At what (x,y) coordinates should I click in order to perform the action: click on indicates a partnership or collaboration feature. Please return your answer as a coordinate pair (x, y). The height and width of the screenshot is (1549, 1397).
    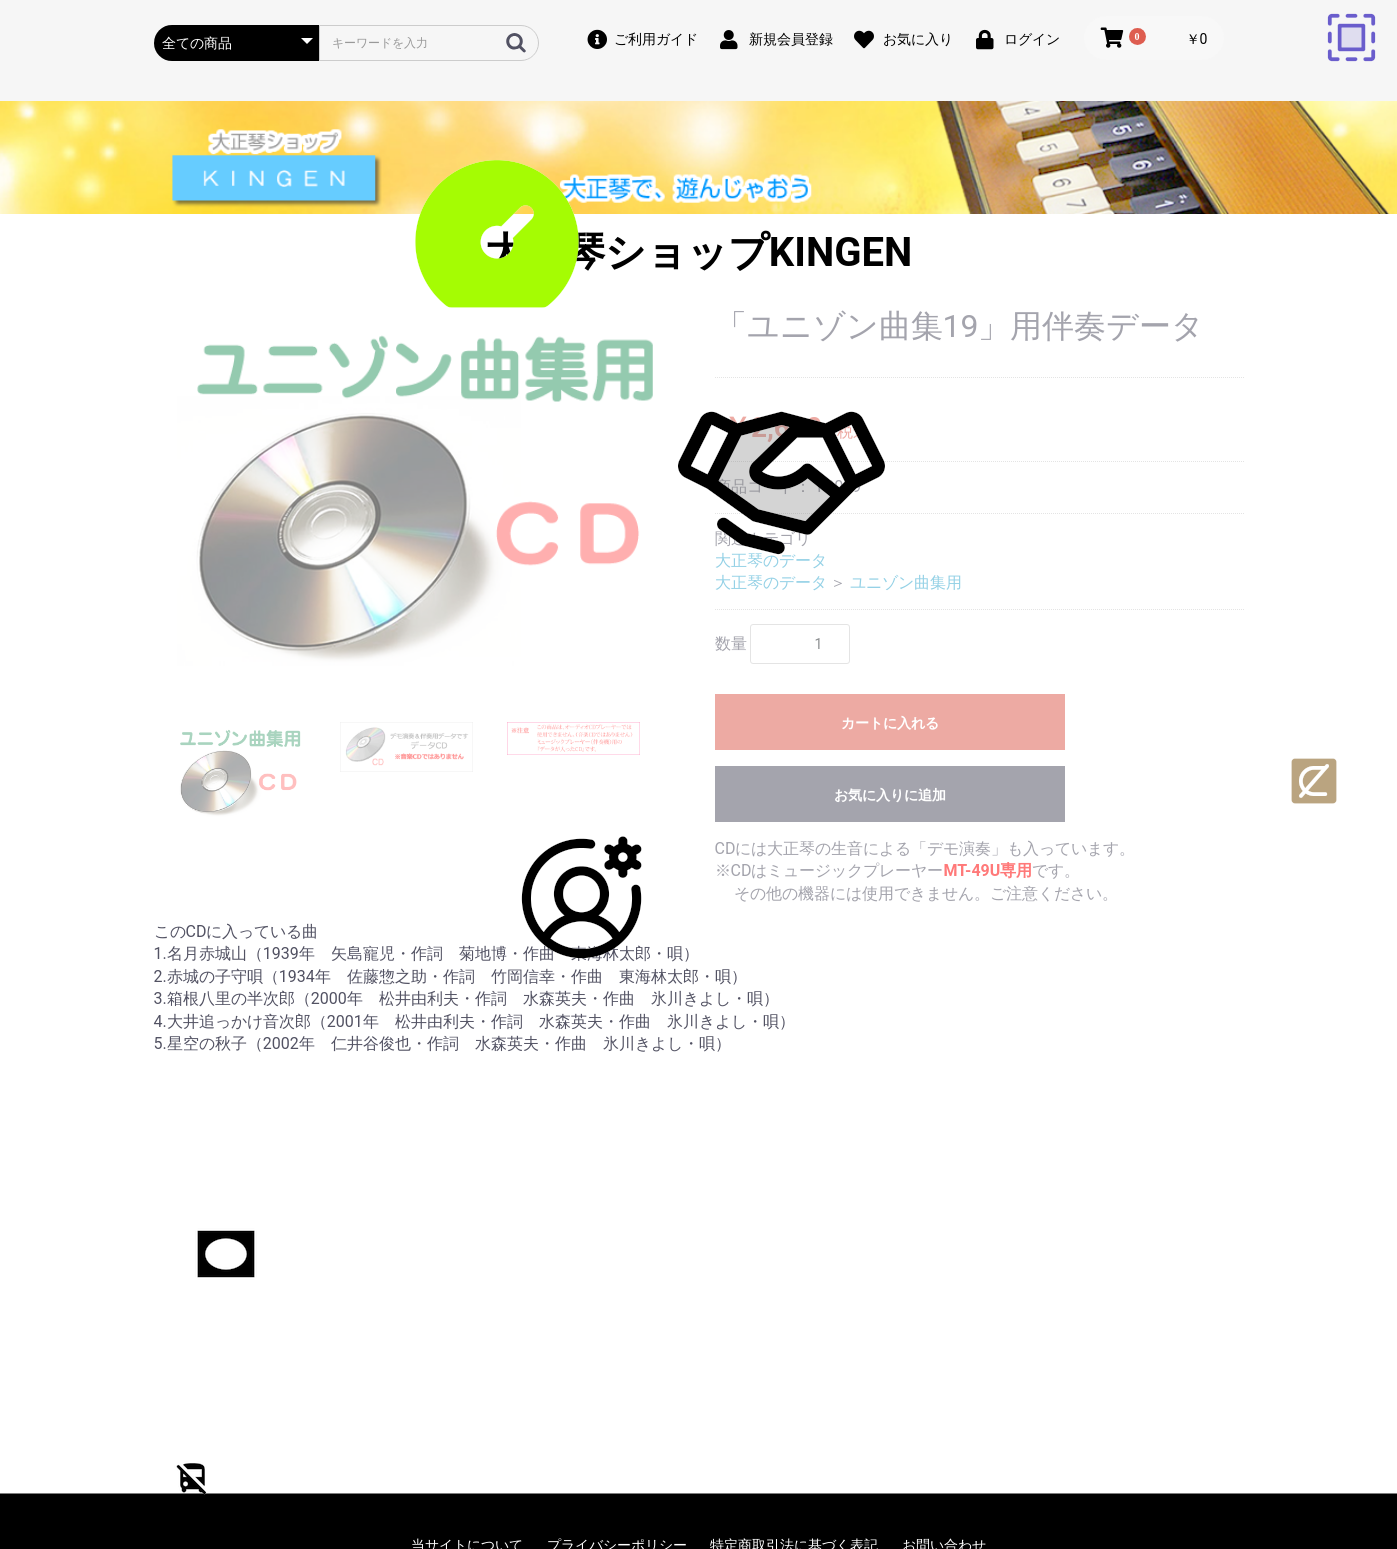
    Looking at the image, I should click on (781, 476).